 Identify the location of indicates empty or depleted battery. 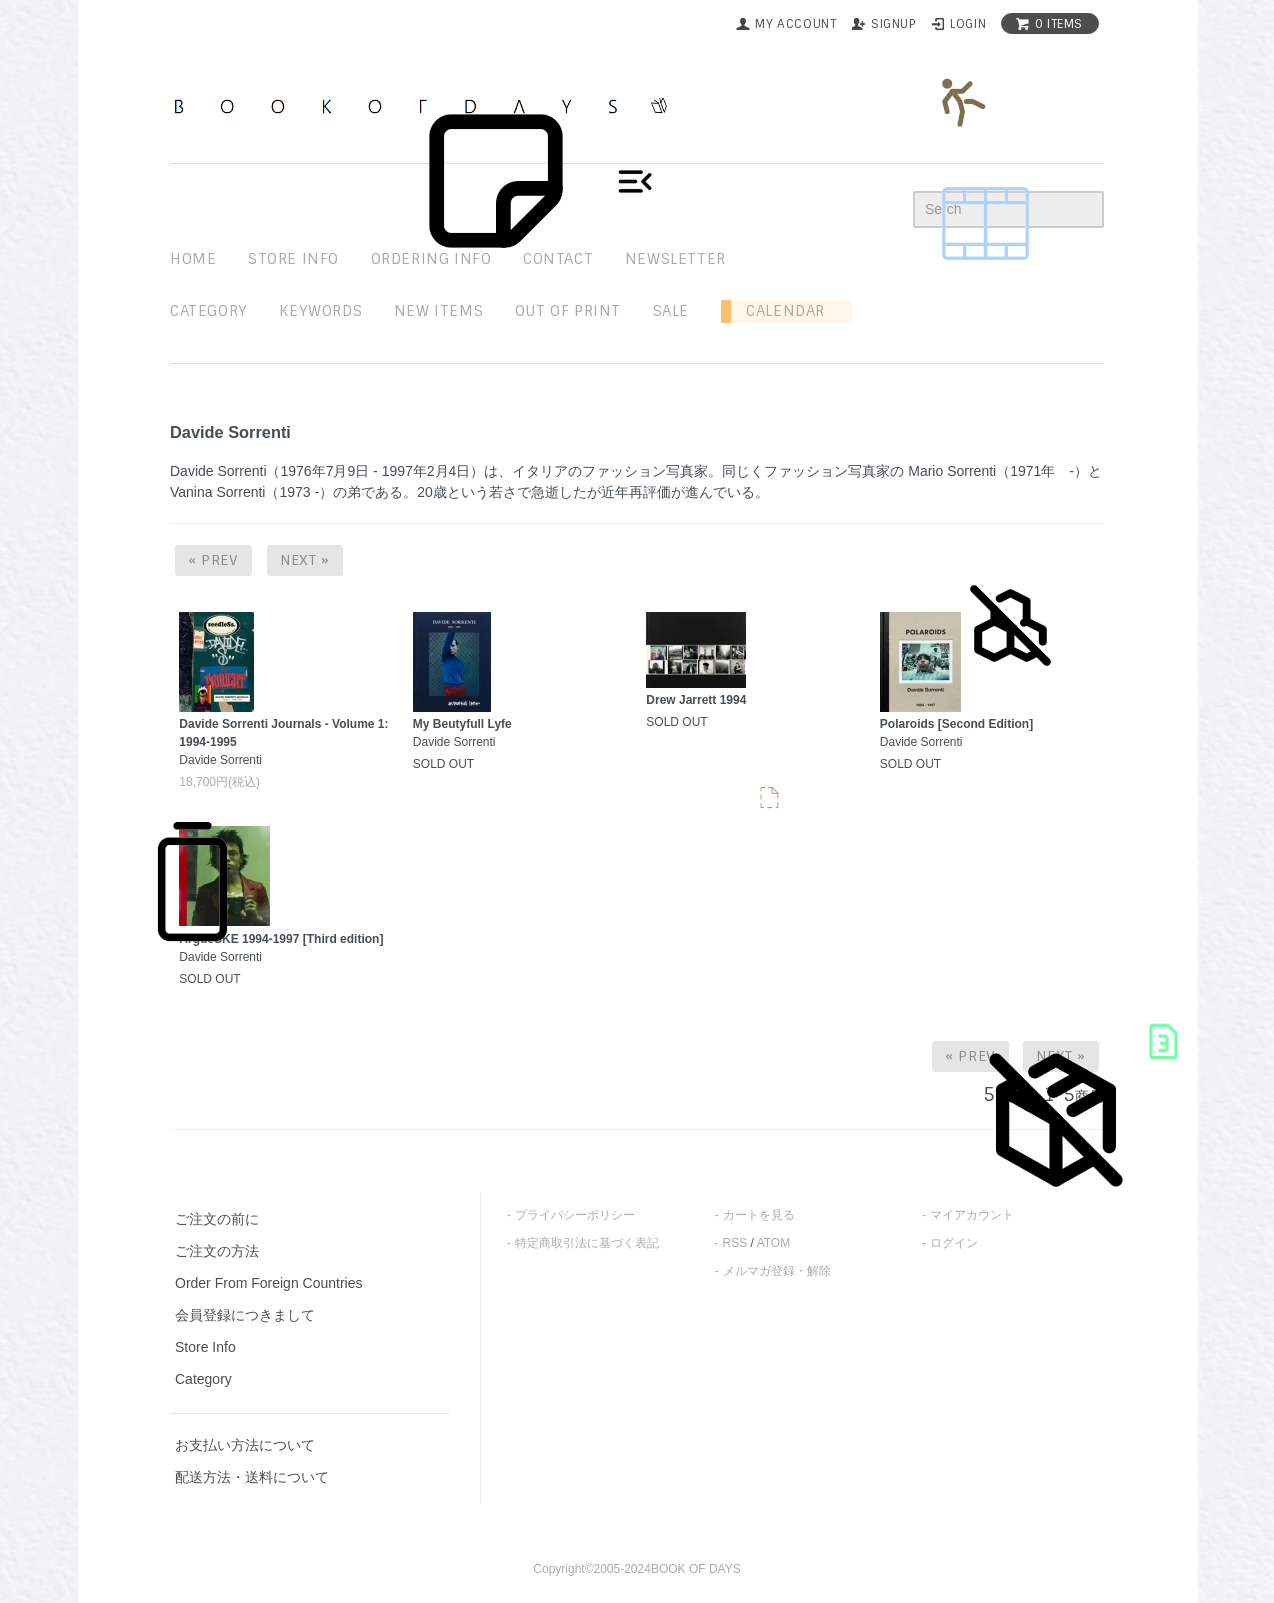
(192, 883).